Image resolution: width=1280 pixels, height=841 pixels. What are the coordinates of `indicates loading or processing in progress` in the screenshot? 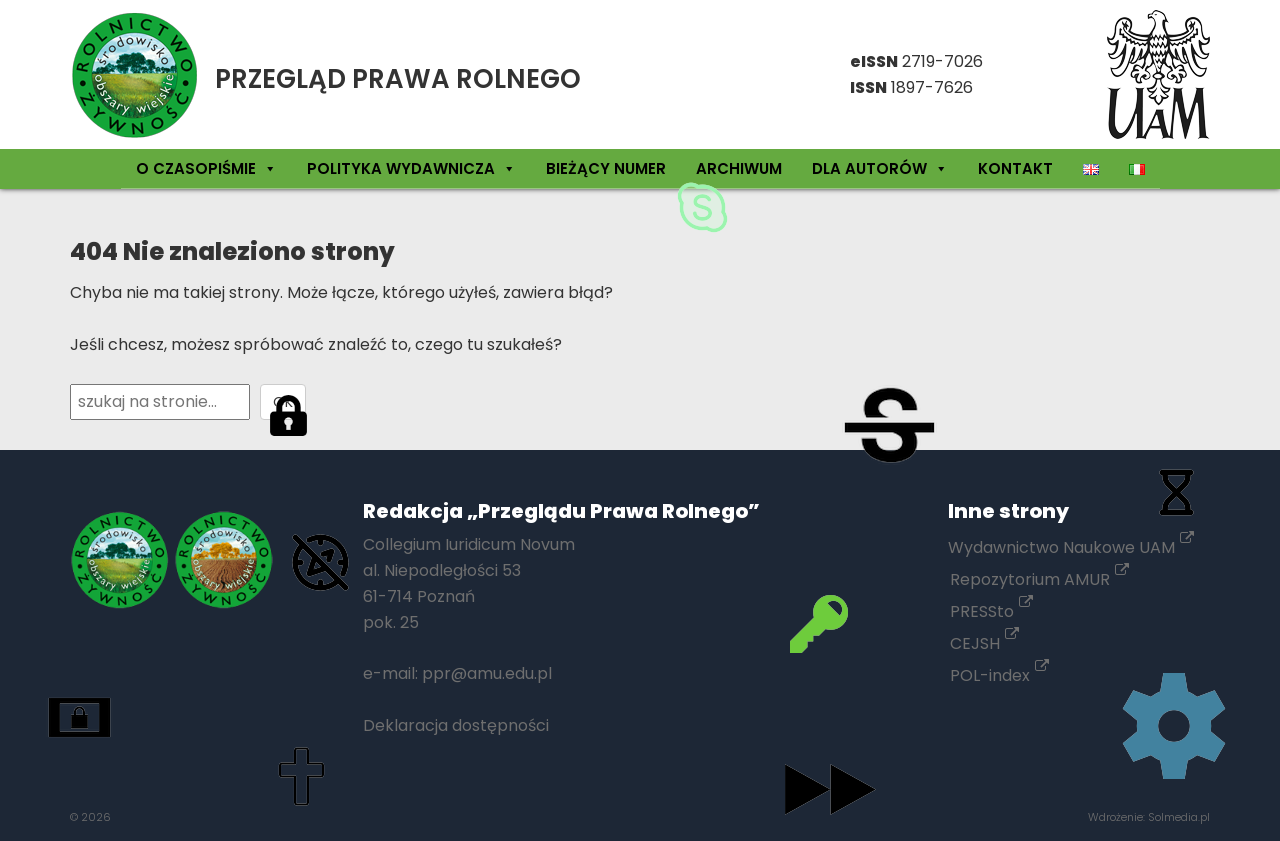 It's located at (1176, 492).